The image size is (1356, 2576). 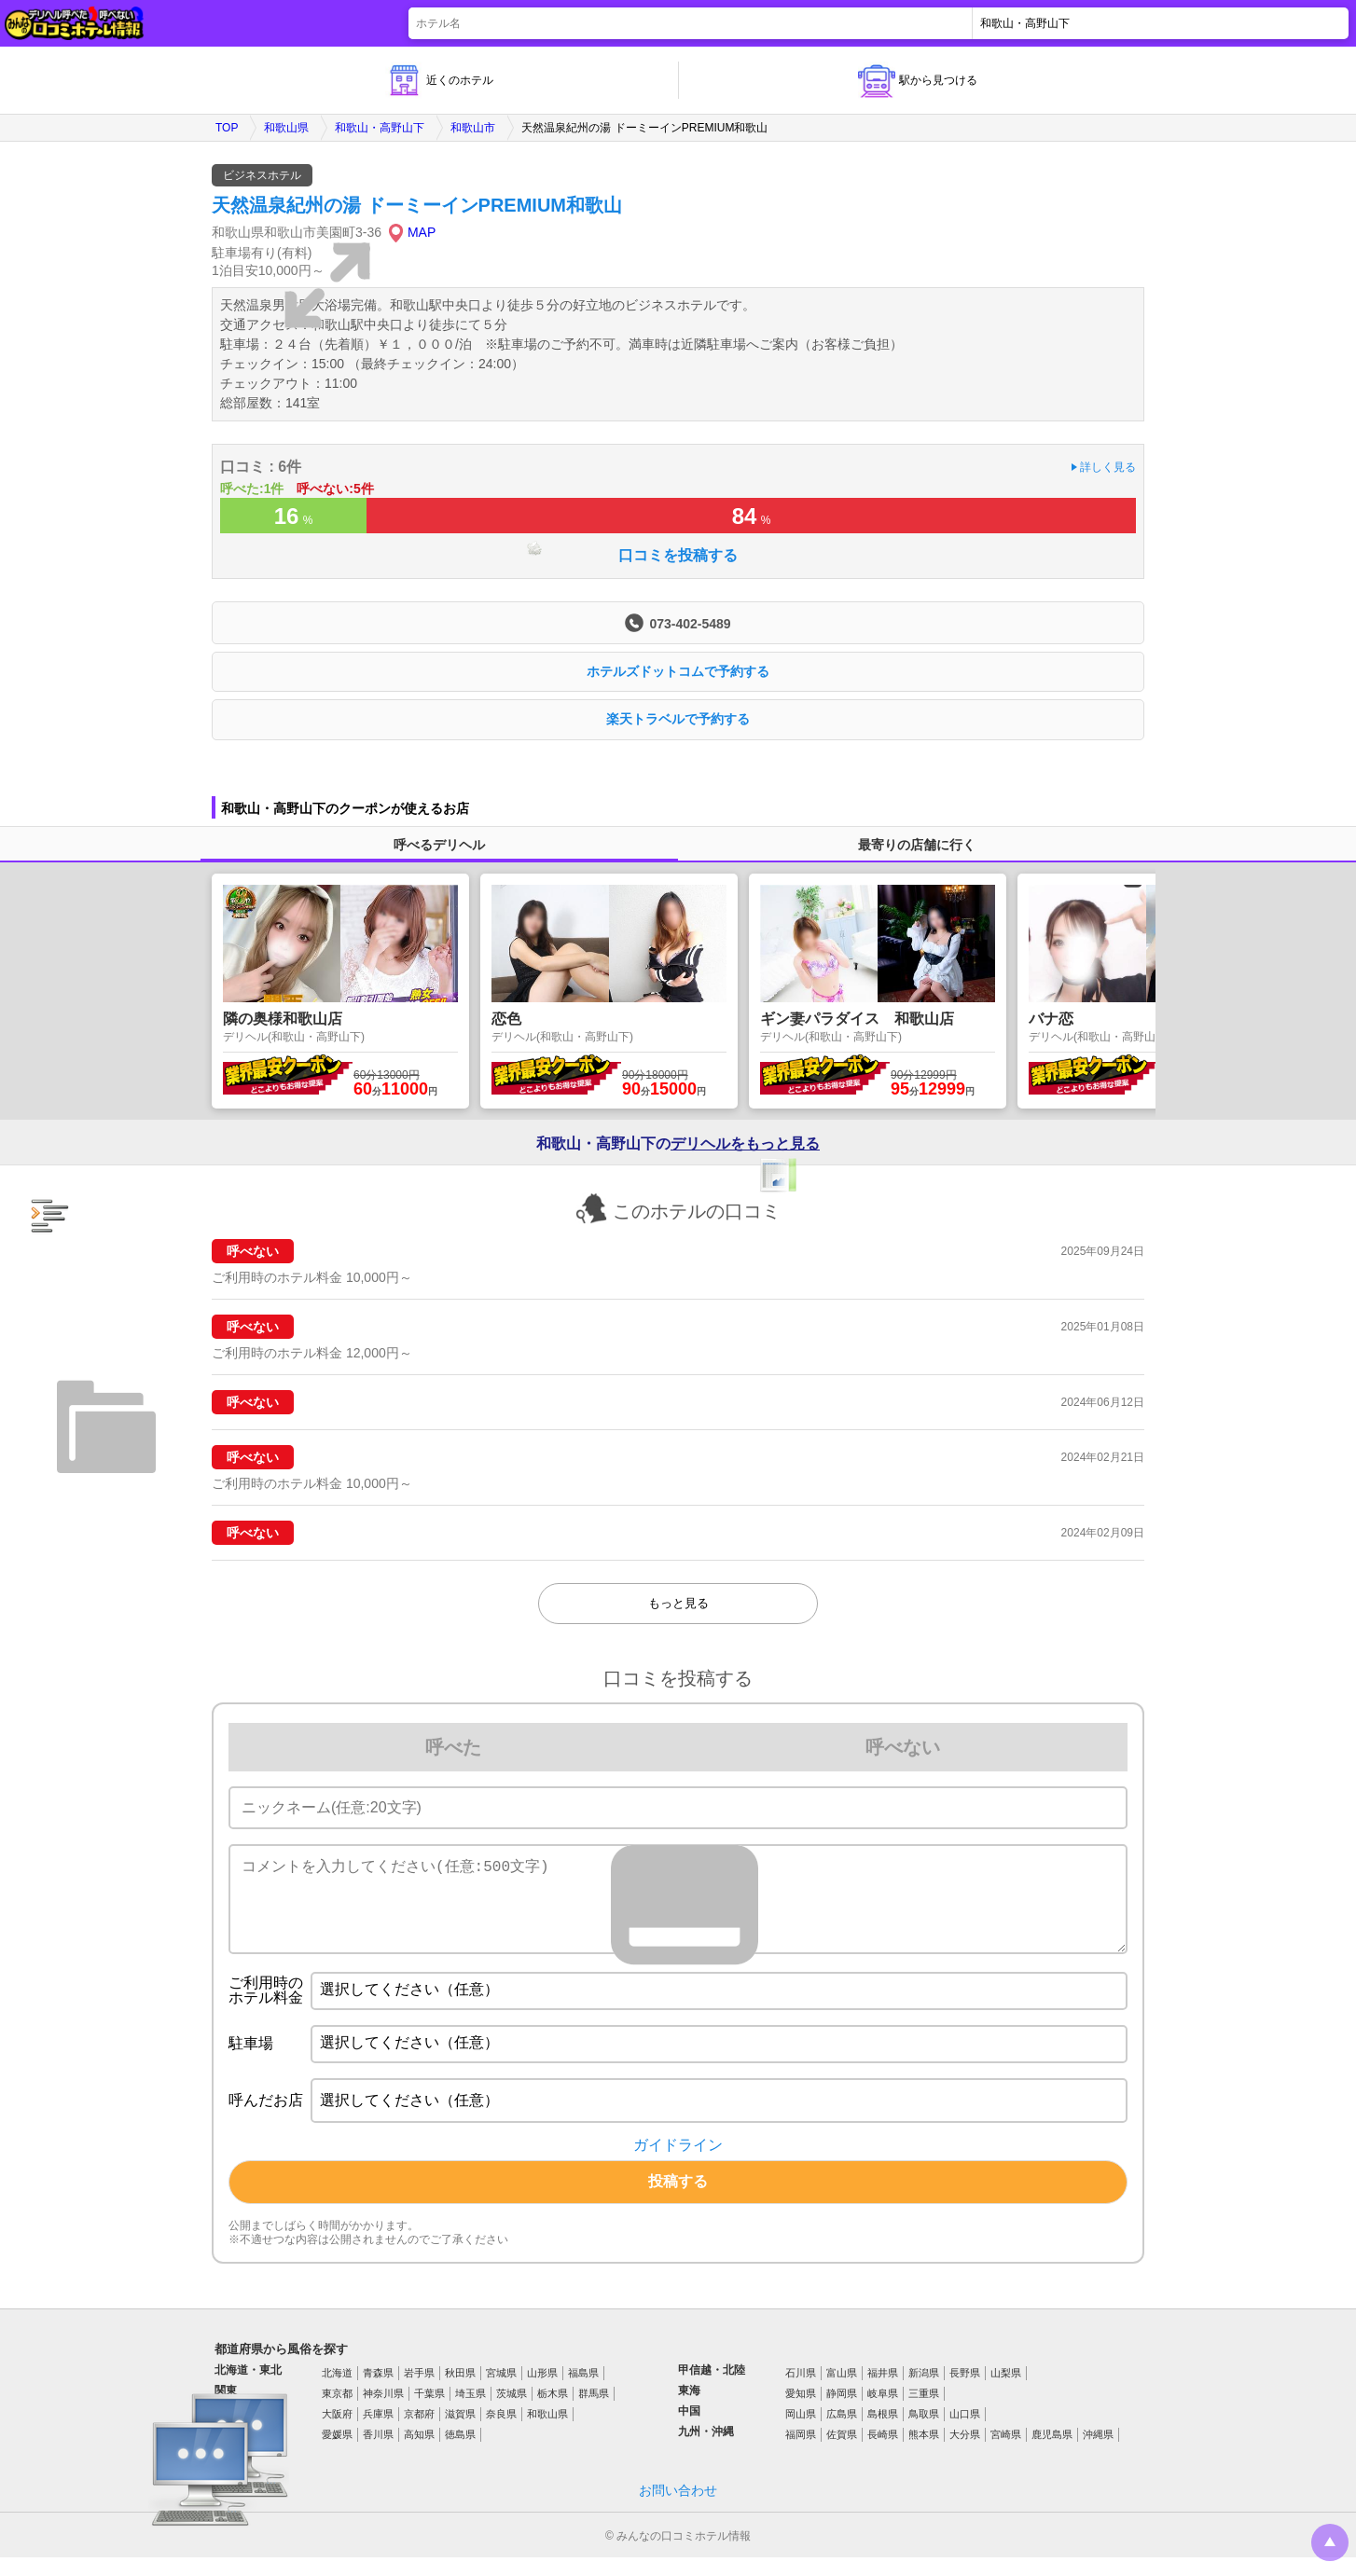 I want to click on increase text indentation, so click(x=49, y=1217).